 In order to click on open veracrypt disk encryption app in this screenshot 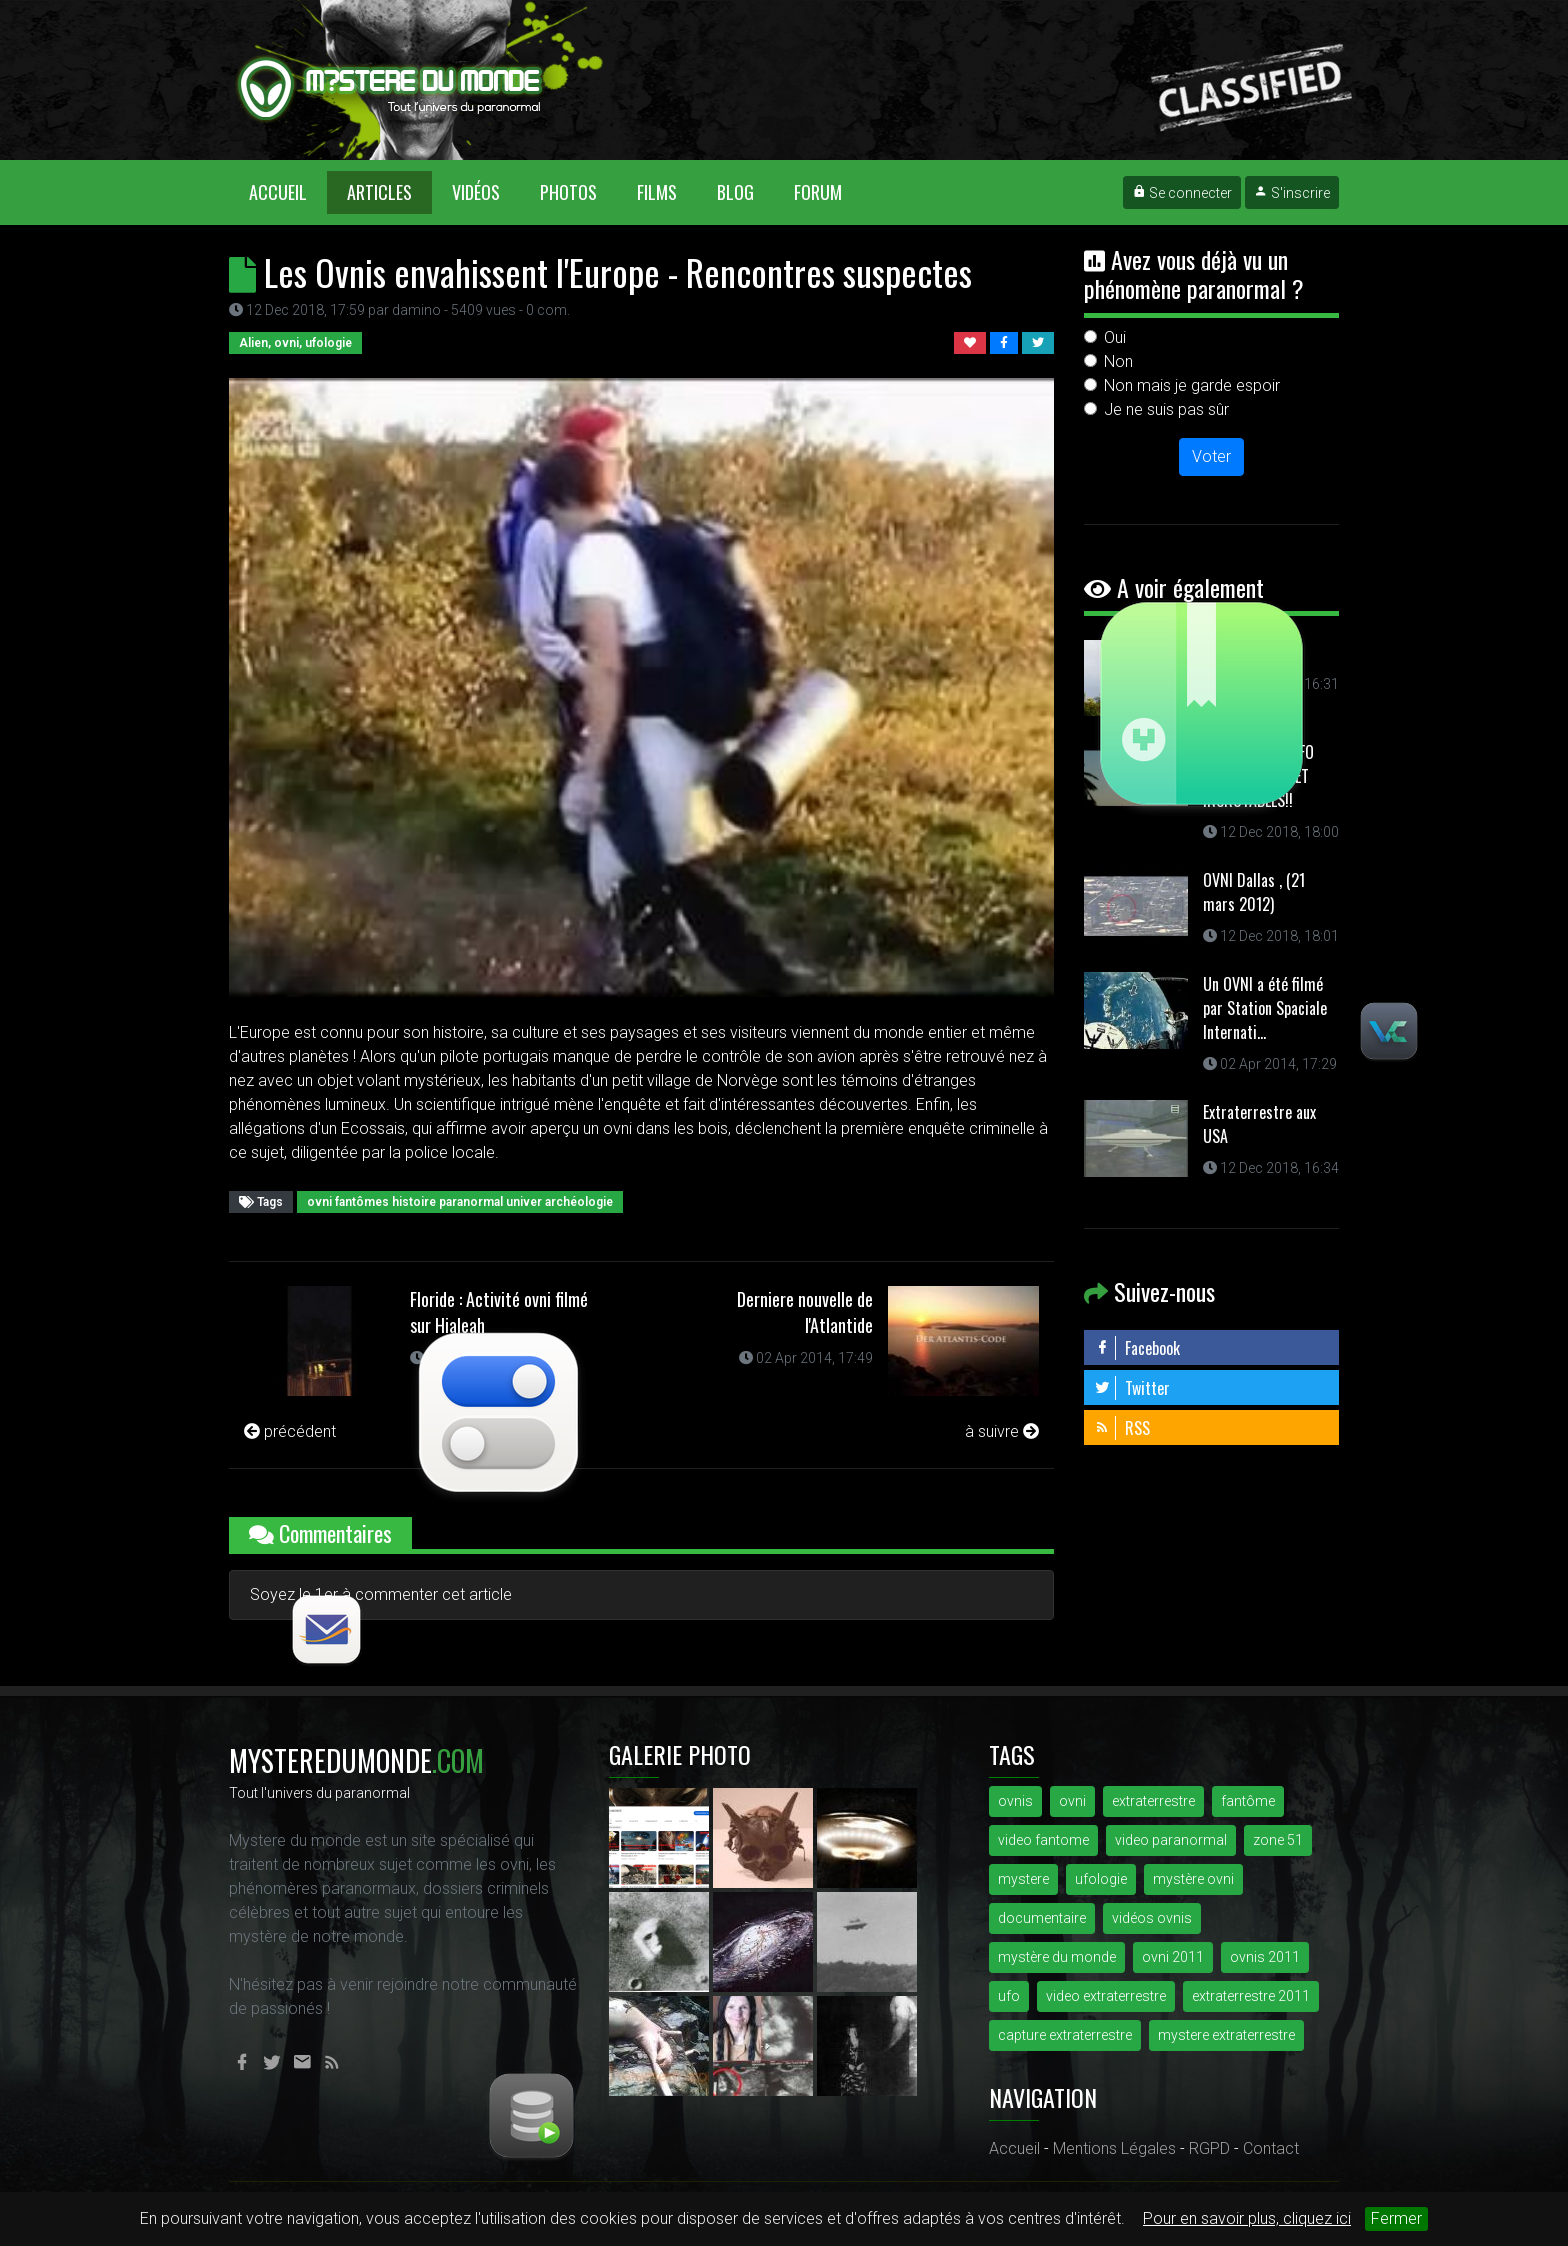, I will do `click(1389, 1031)`.